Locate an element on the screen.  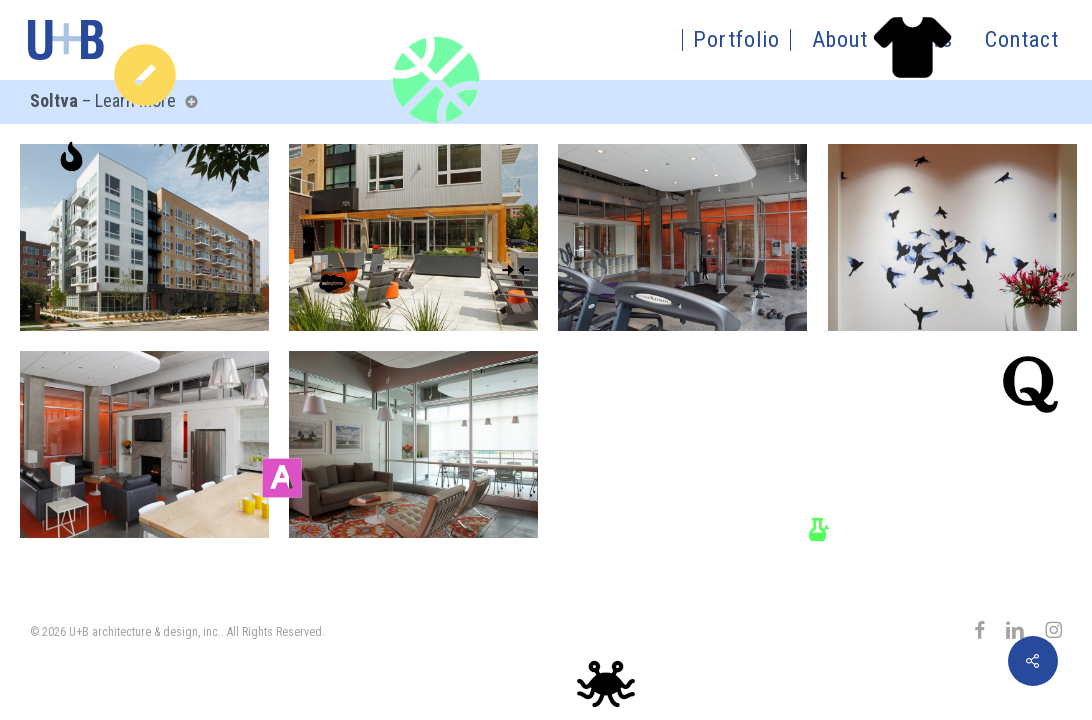
access sports or basketball-related content is located at coordinates (436, 80).